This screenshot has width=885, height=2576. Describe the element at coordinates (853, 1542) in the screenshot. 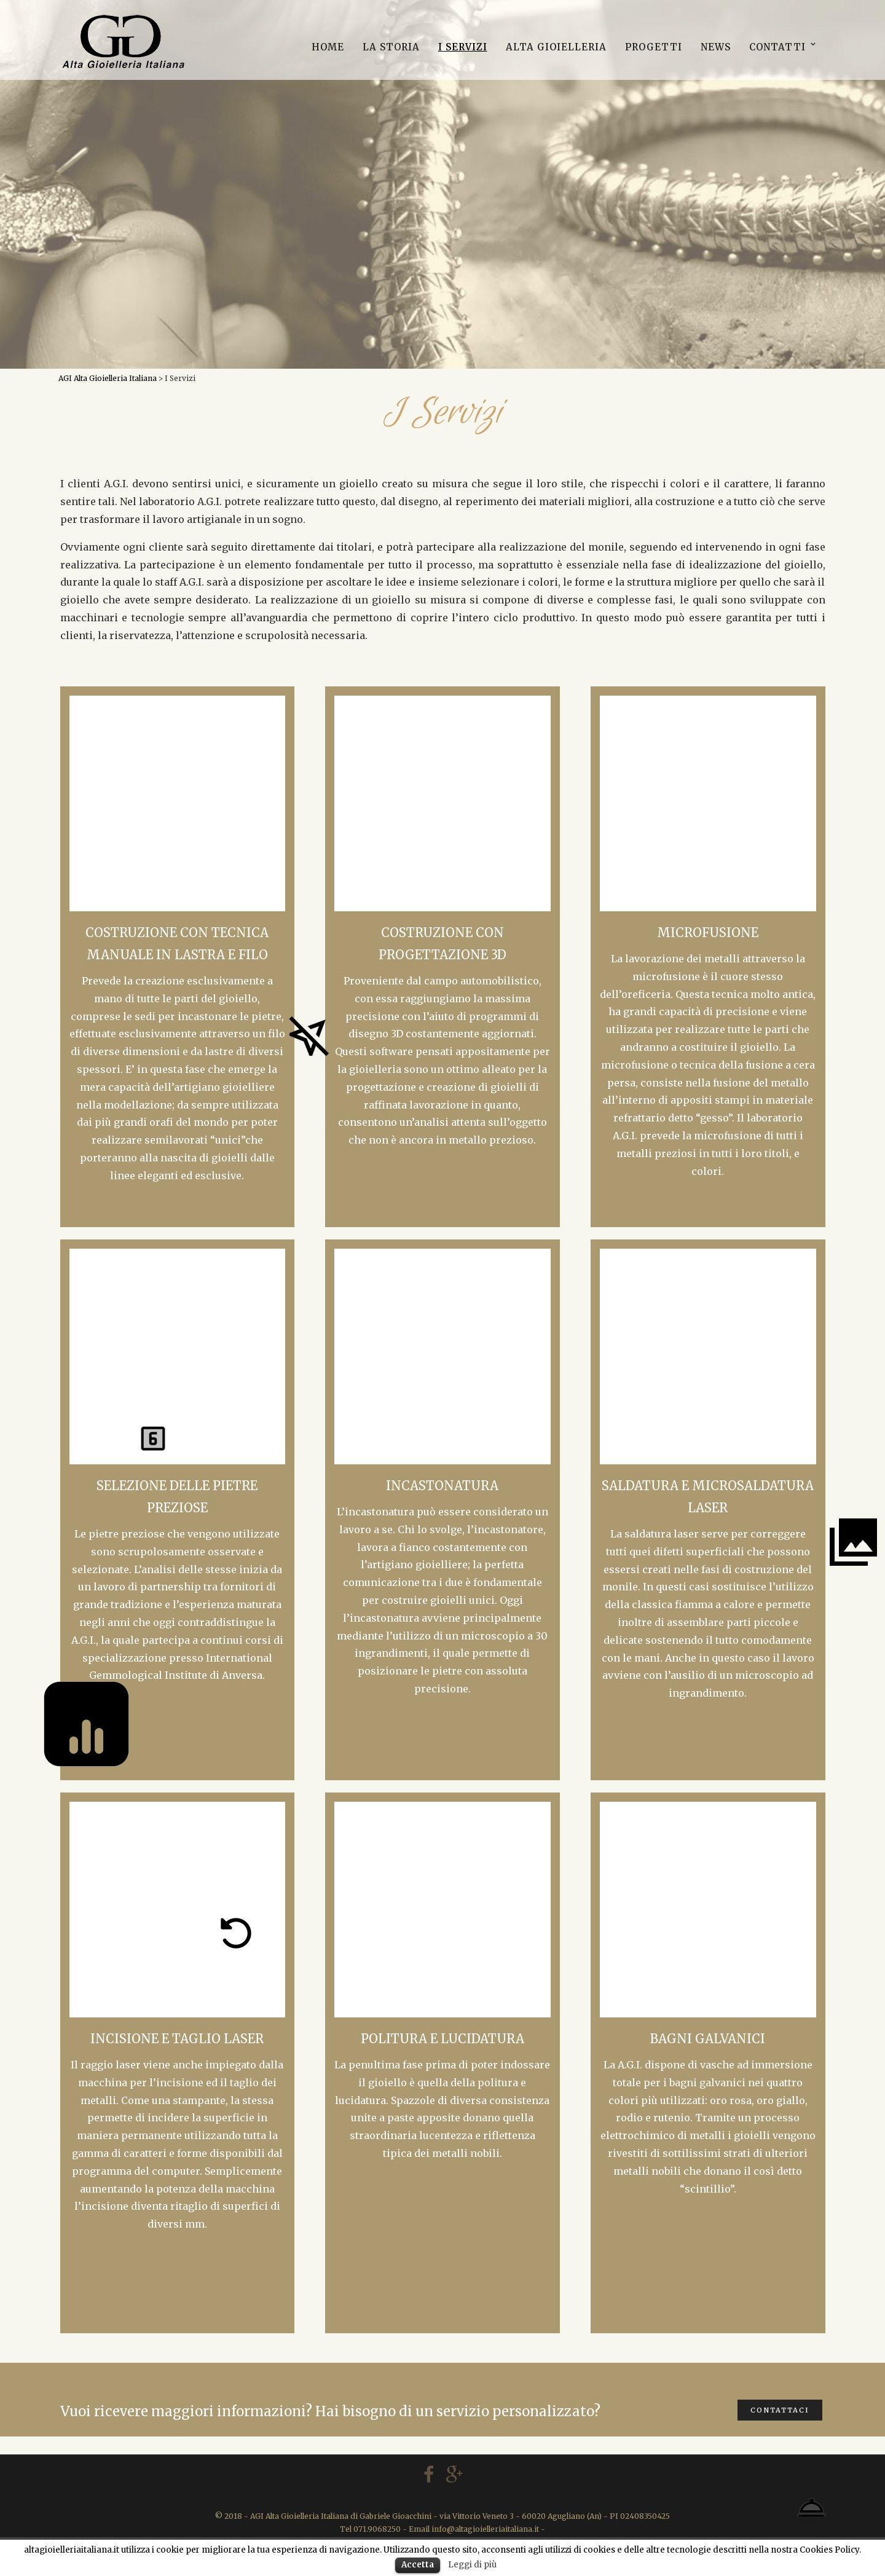

I see `view photo collections or albums` at that location.